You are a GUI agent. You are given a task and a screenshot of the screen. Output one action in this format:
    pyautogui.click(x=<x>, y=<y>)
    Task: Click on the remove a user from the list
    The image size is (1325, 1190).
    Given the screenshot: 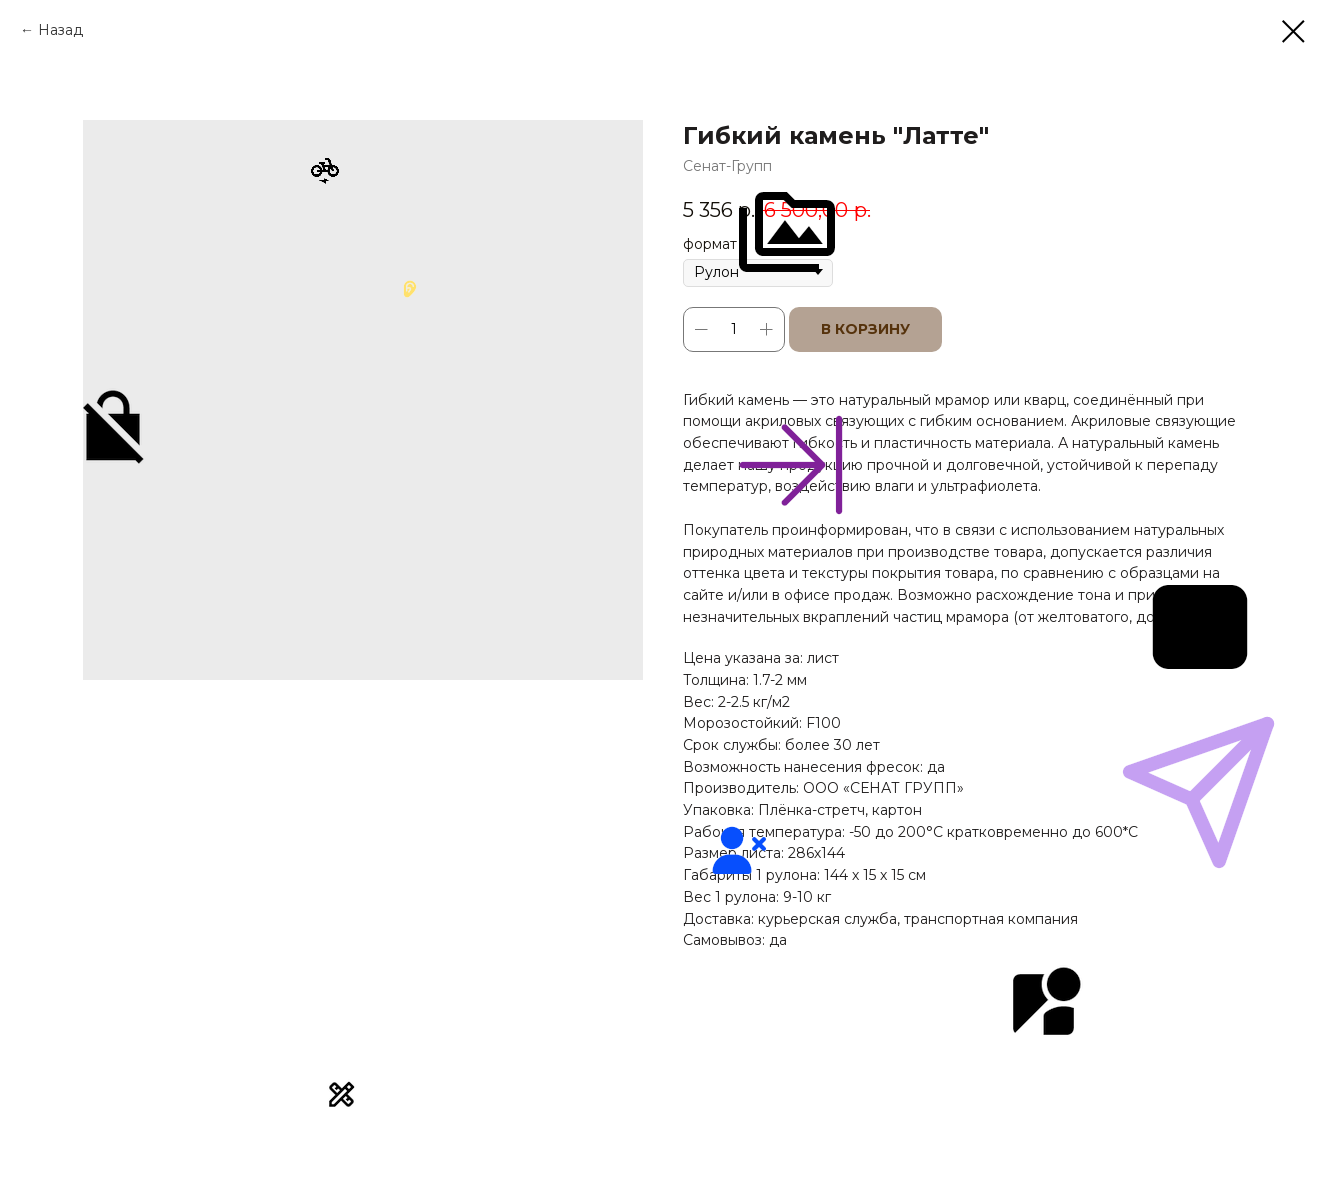 What is the action you would take?
    pyautogui.click(x=738, y=850)
    